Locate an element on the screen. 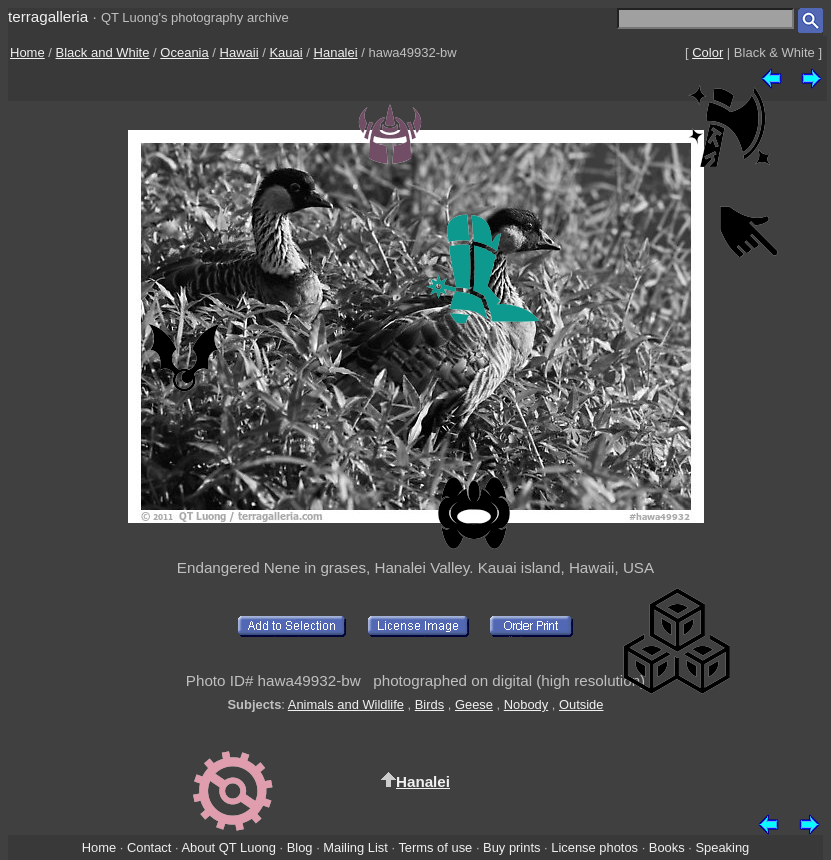  decorative mask or carnival costume icon is located at coordinates (474, 513).